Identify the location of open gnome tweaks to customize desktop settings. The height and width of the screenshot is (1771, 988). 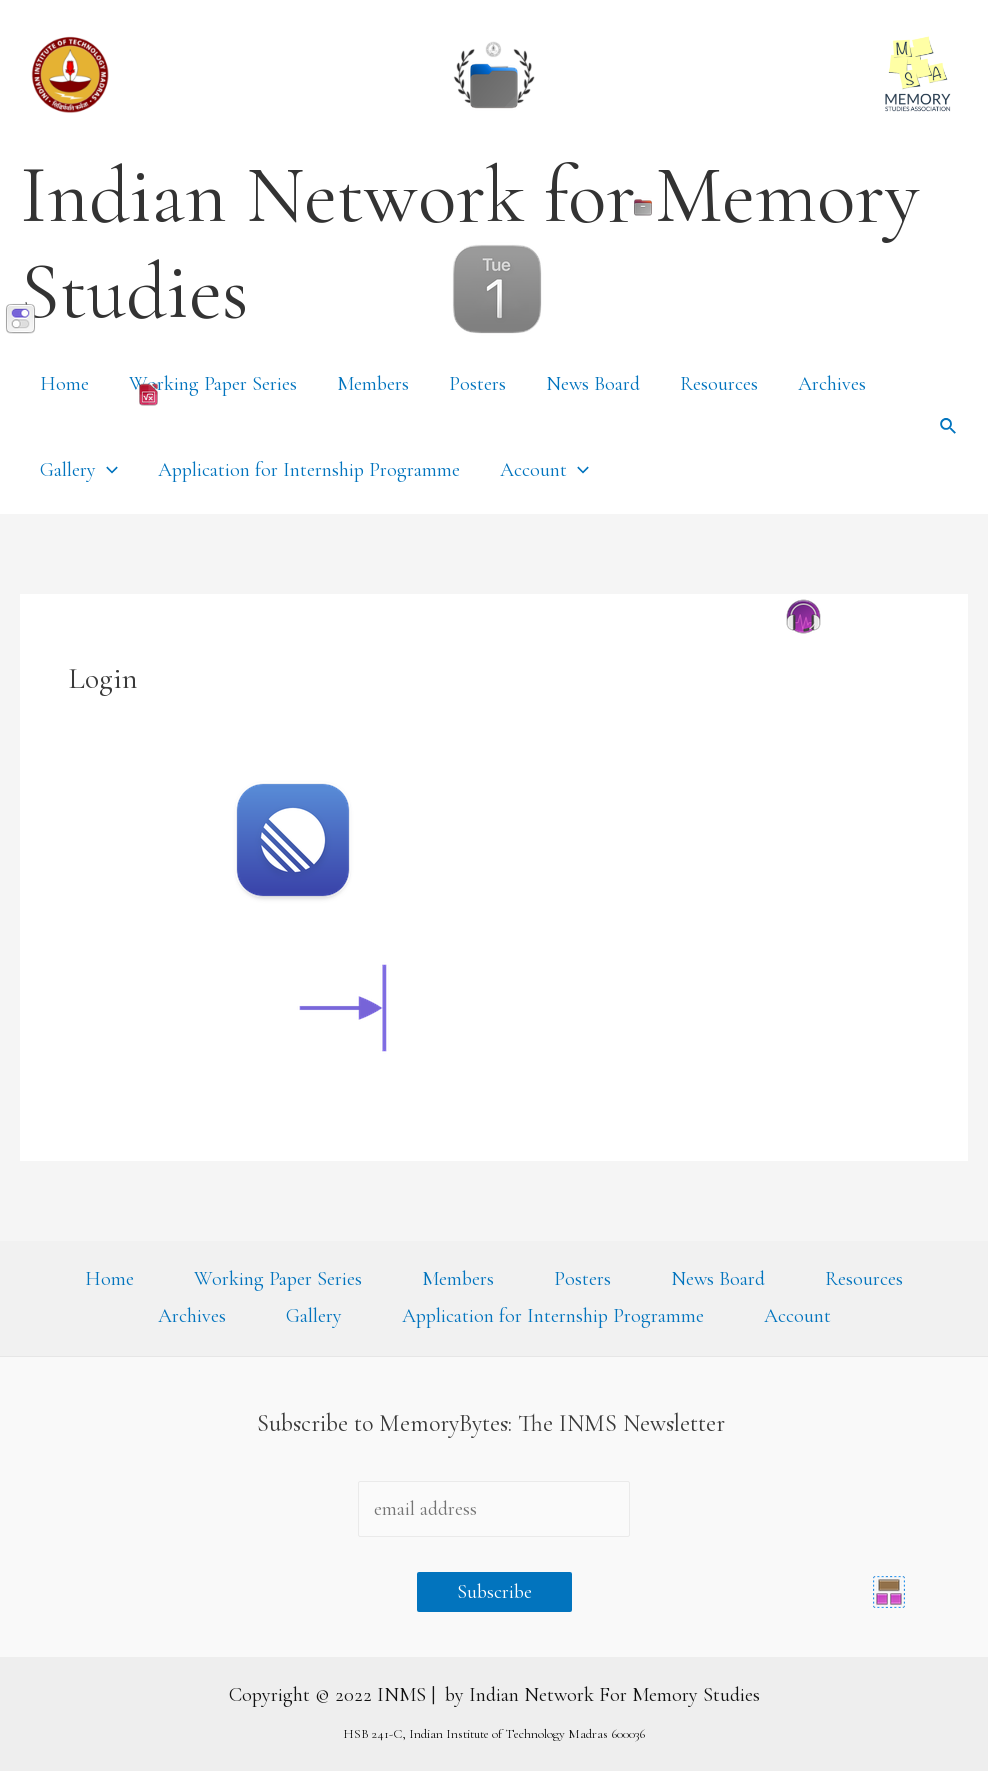
(20, 318).